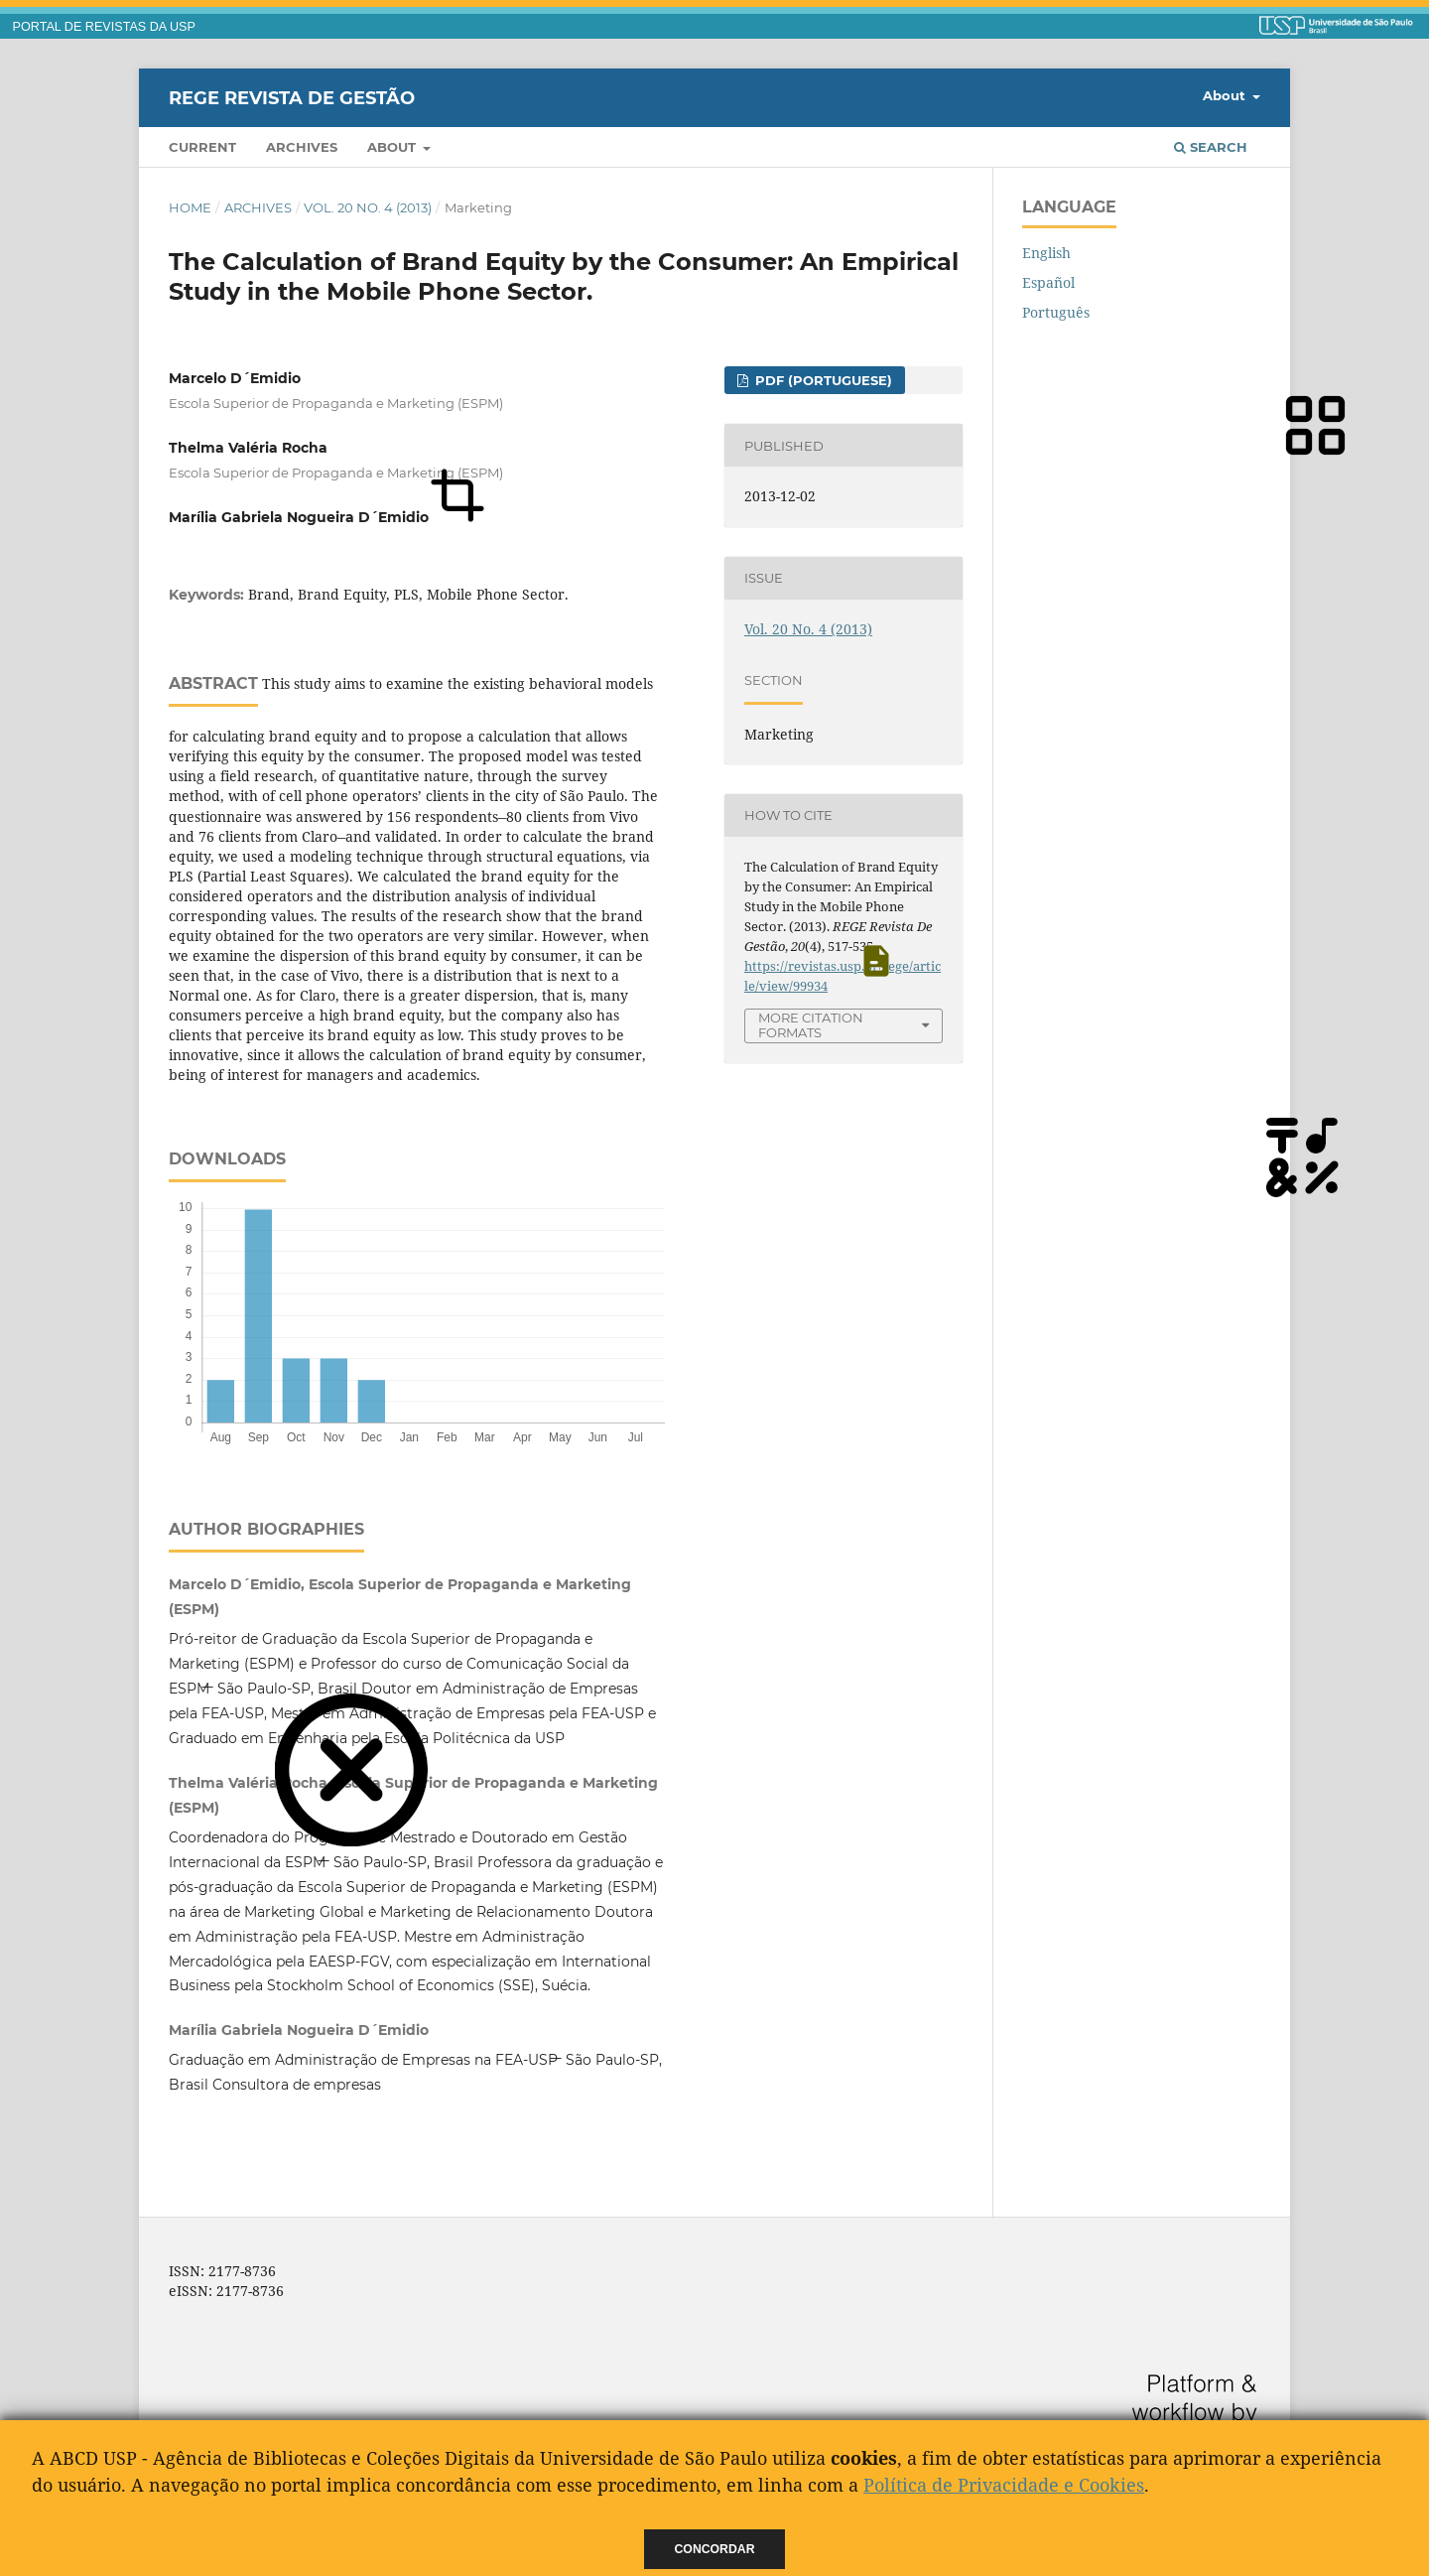  What do you see at coordinates (1315, 425) in the screenshot?
I see `view items in grid layout` at bounding box center [1315, 425].